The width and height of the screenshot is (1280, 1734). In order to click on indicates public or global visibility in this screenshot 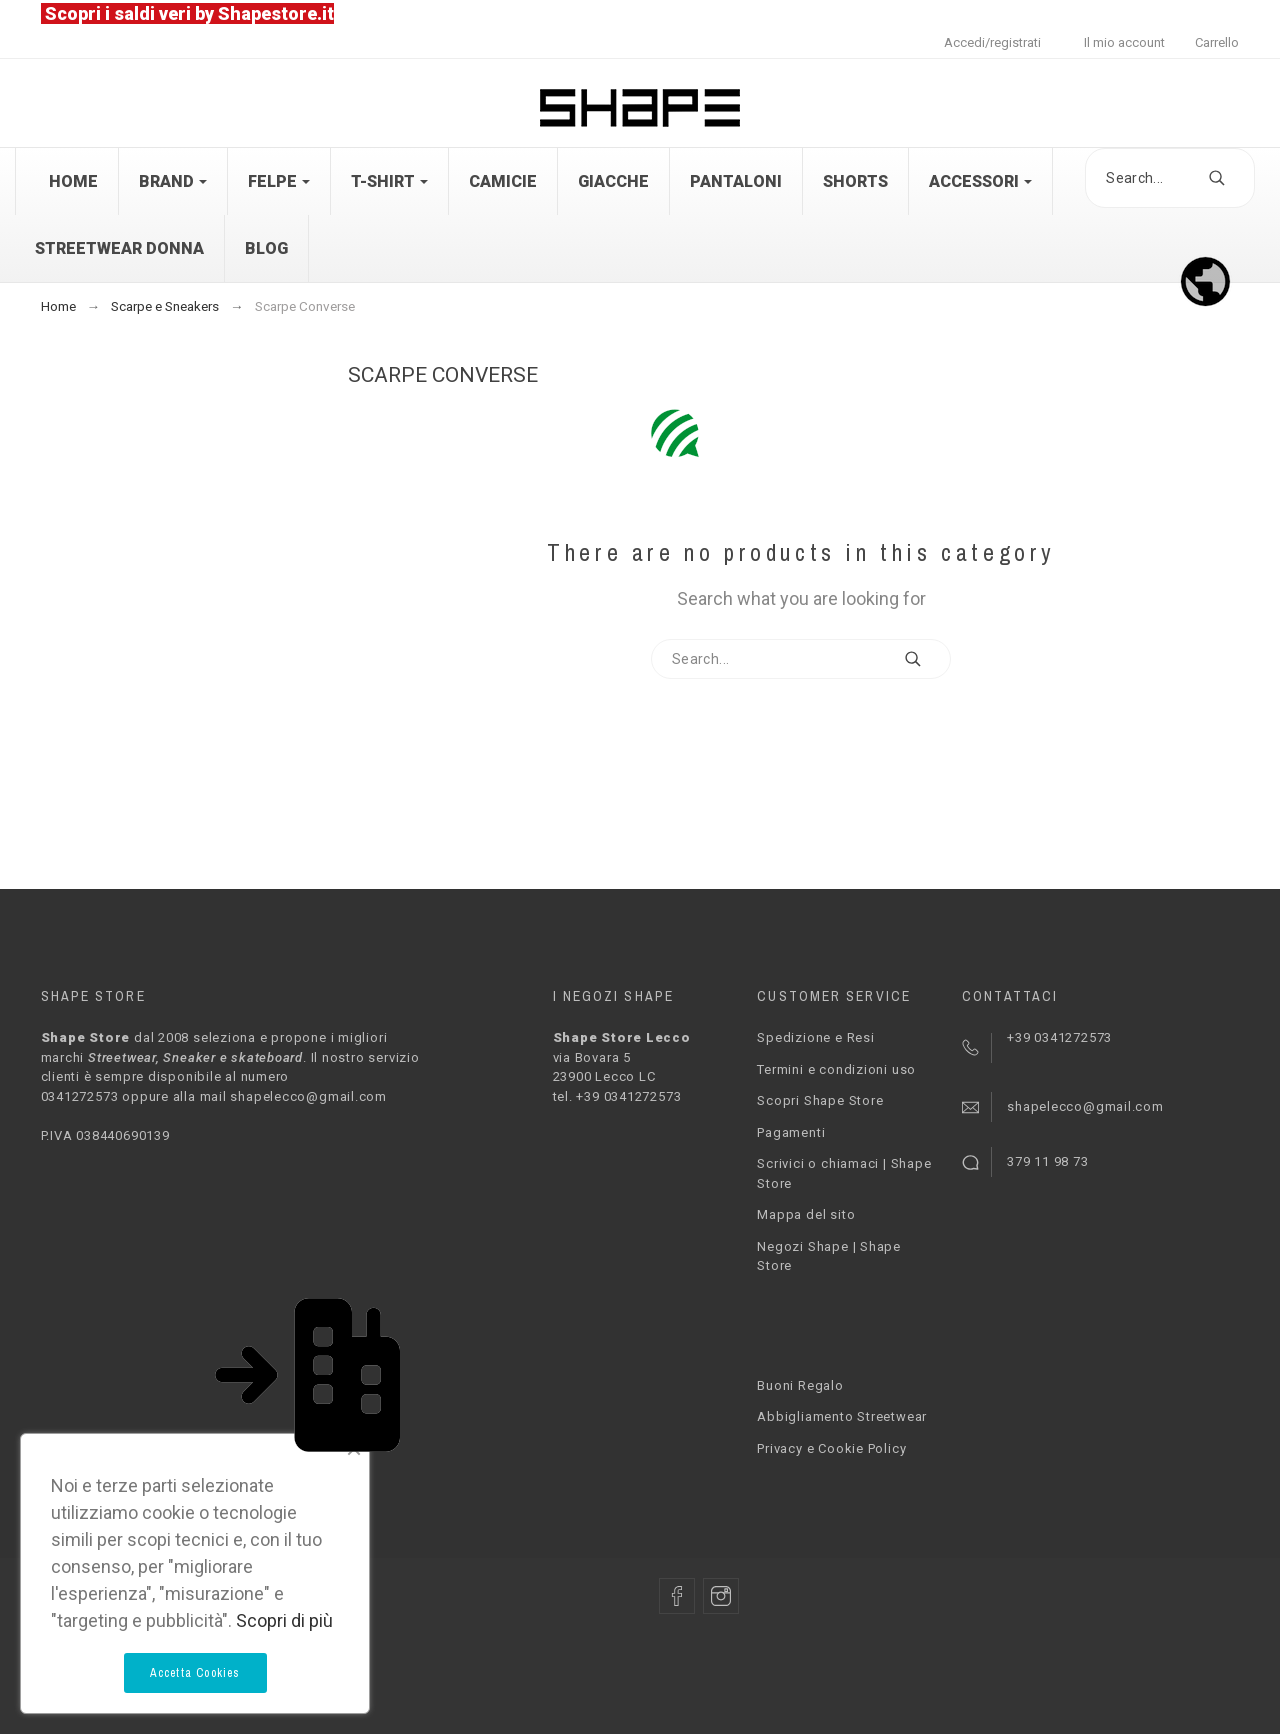, I will do `click(1205, 281)`.